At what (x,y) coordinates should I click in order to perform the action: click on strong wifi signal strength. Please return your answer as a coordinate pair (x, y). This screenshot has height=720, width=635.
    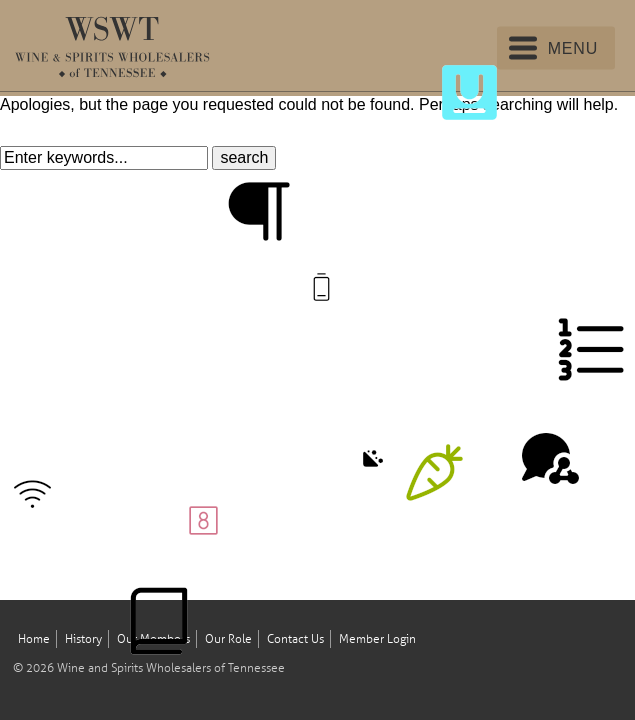
    Looking at the image, I should click on (32, 493).